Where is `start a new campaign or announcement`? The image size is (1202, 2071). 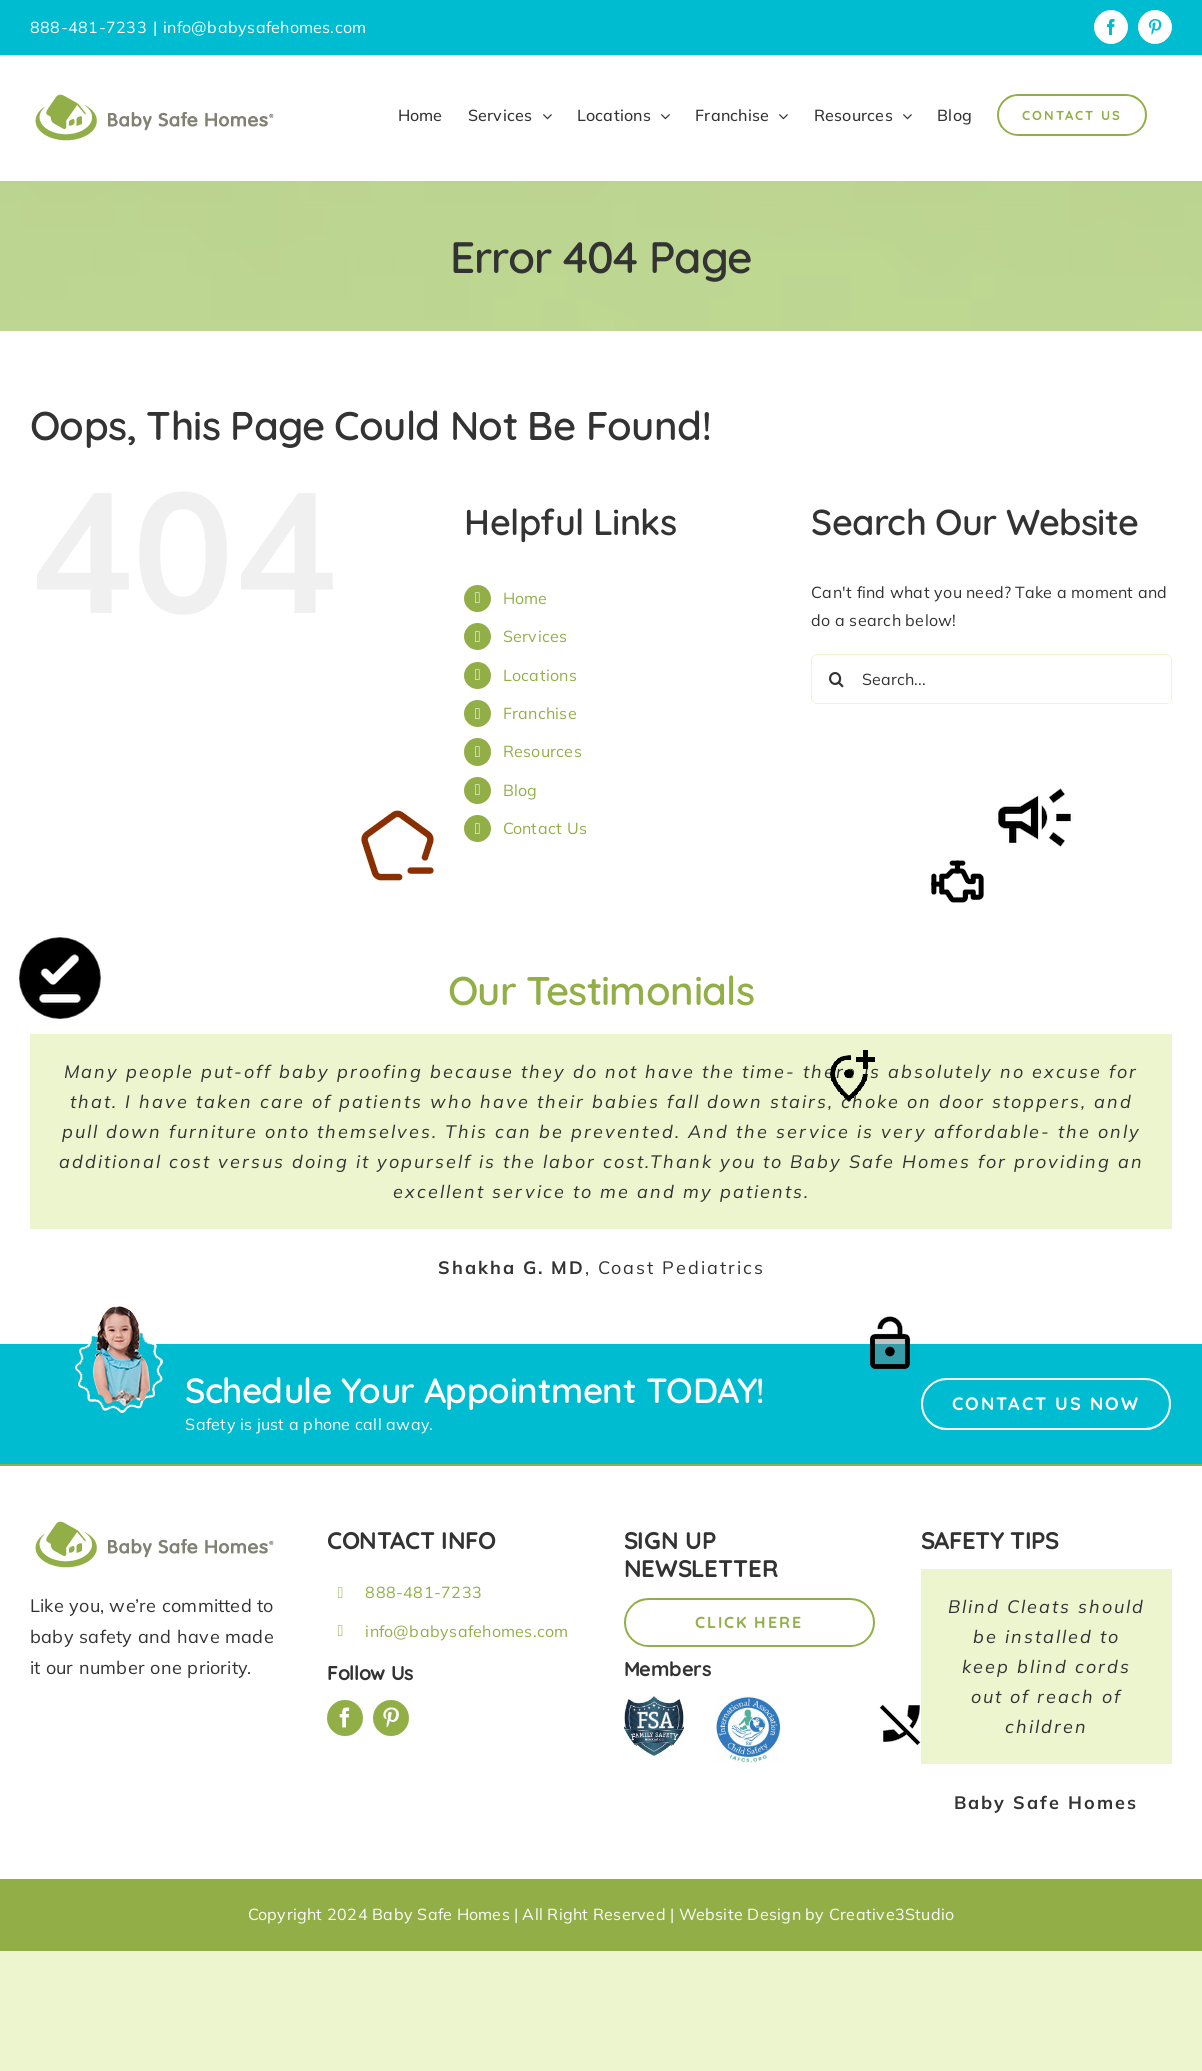
start a new campaign or announcement is located at coordinates (1034, 817).